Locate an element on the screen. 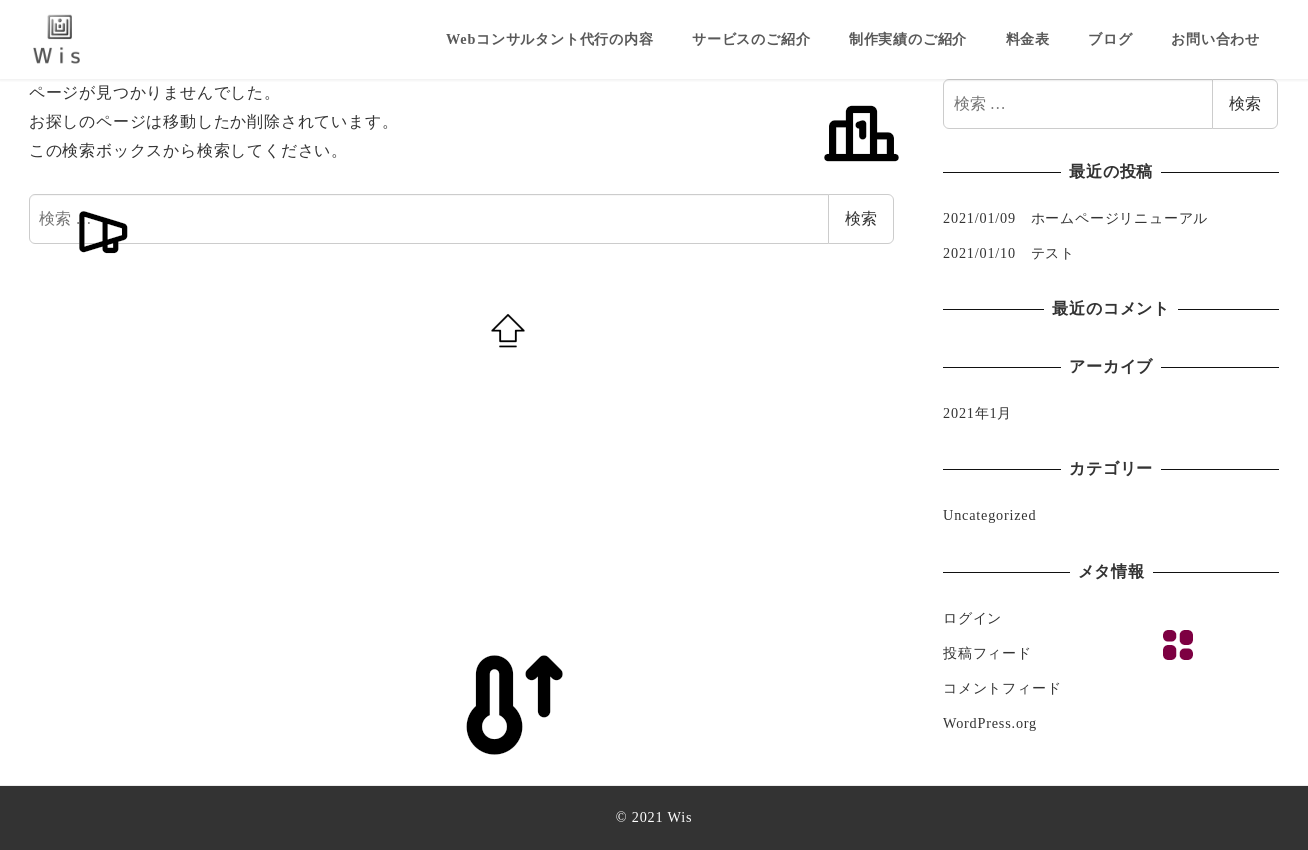  view grid layout is located at coordinates (1178, 645).